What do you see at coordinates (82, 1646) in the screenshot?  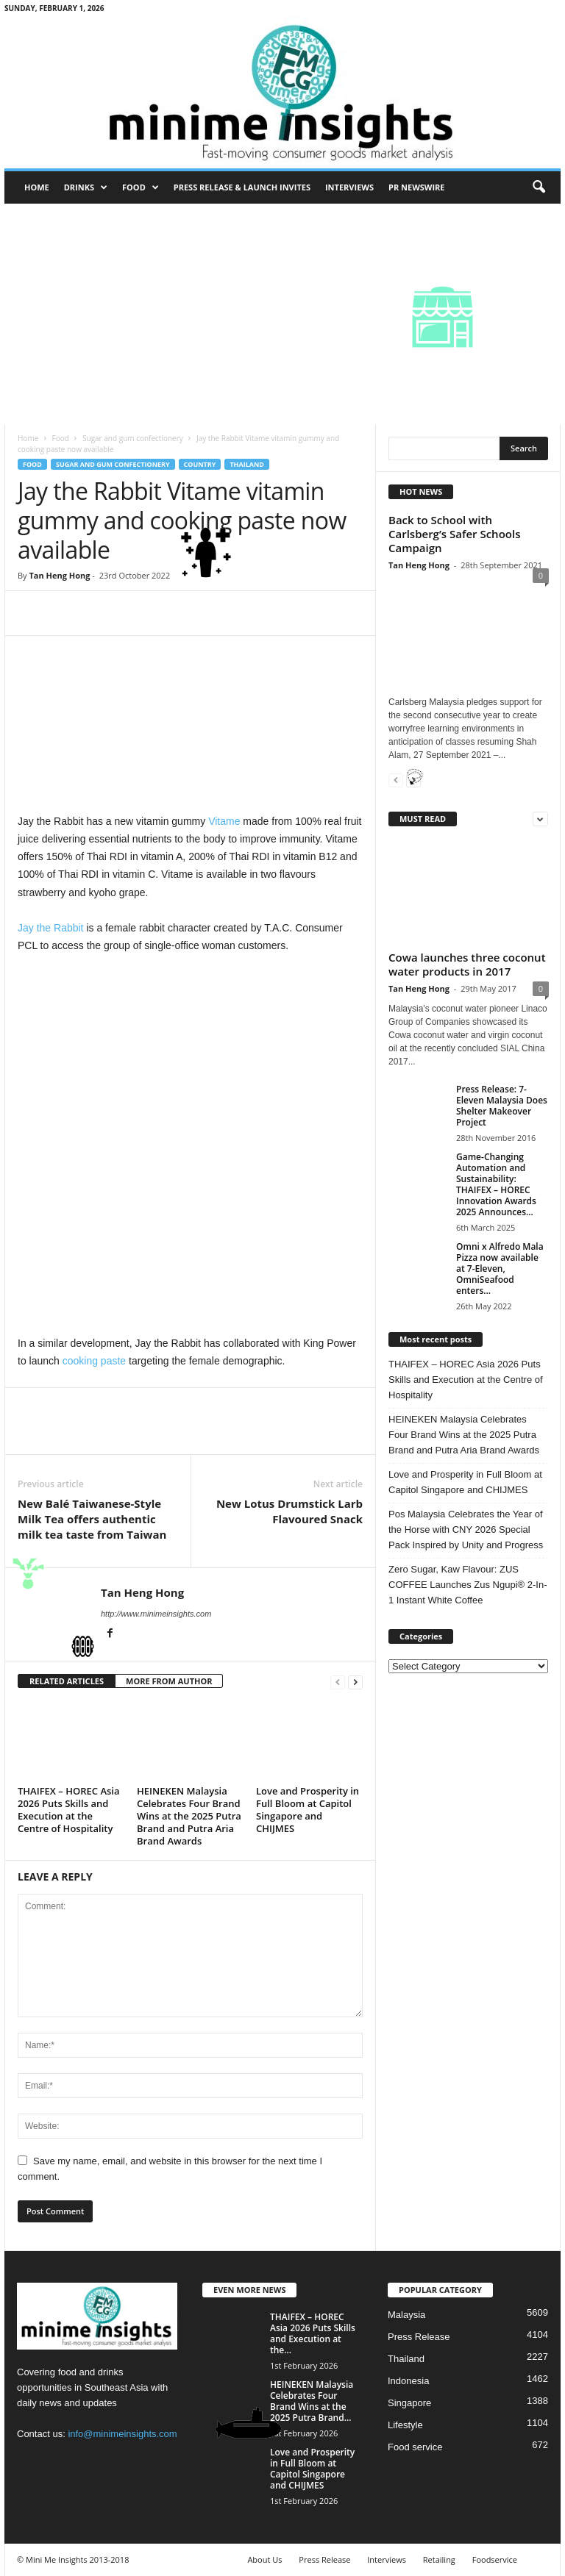 I see `brain or cognitive function indicator` at bounding box center [82, 1646].